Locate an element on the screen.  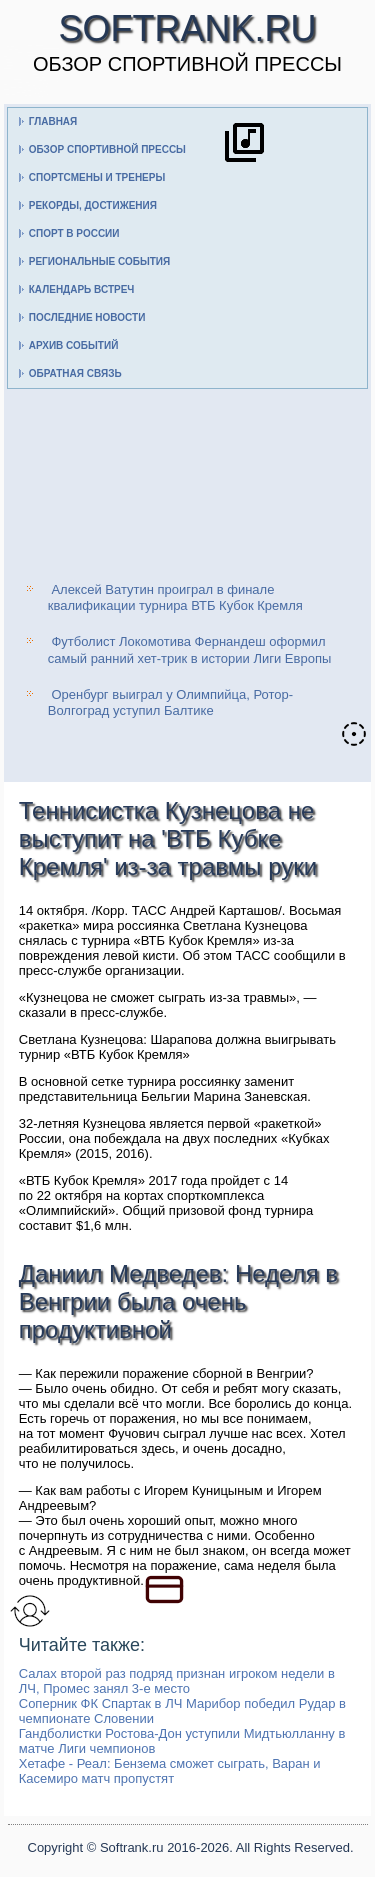
manage payment methods is located at coordinates (164, 1589).